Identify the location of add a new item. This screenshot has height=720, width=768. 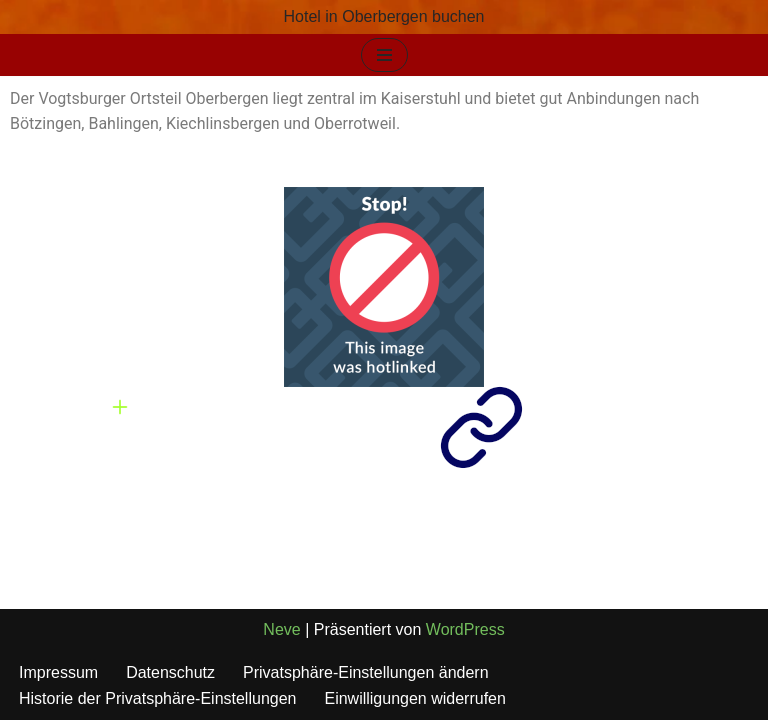
(120, 407).